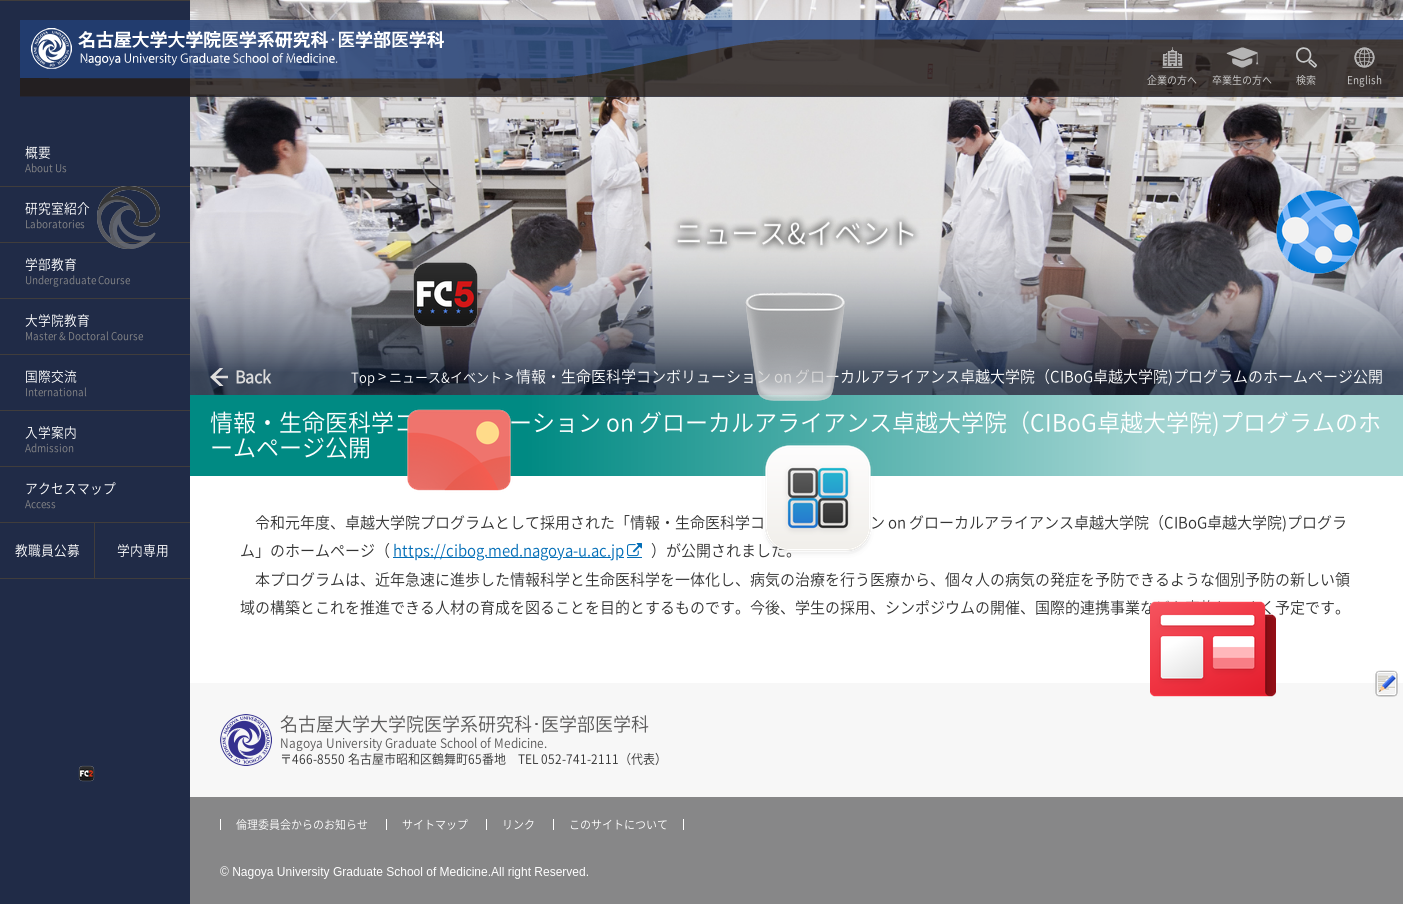  Describe the element at coordinates (128, 217) in the screenshot. I see `open microsoft edge browser` at that location.